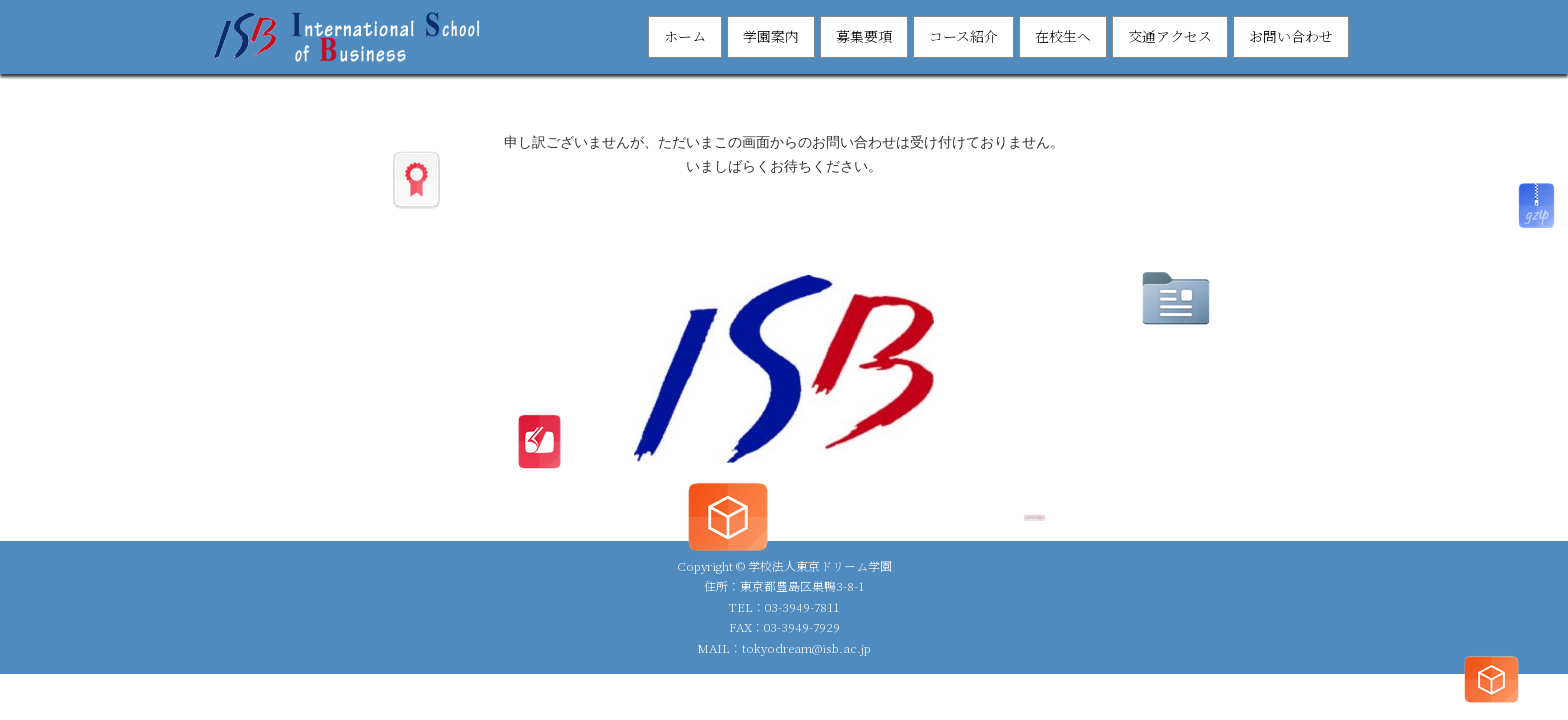 This screenshot has height=720, width=1568. What do you see at coordinates (1176, 300) in the screenshot?
I see `open your documents folder` at bounding box center [1176, 300].